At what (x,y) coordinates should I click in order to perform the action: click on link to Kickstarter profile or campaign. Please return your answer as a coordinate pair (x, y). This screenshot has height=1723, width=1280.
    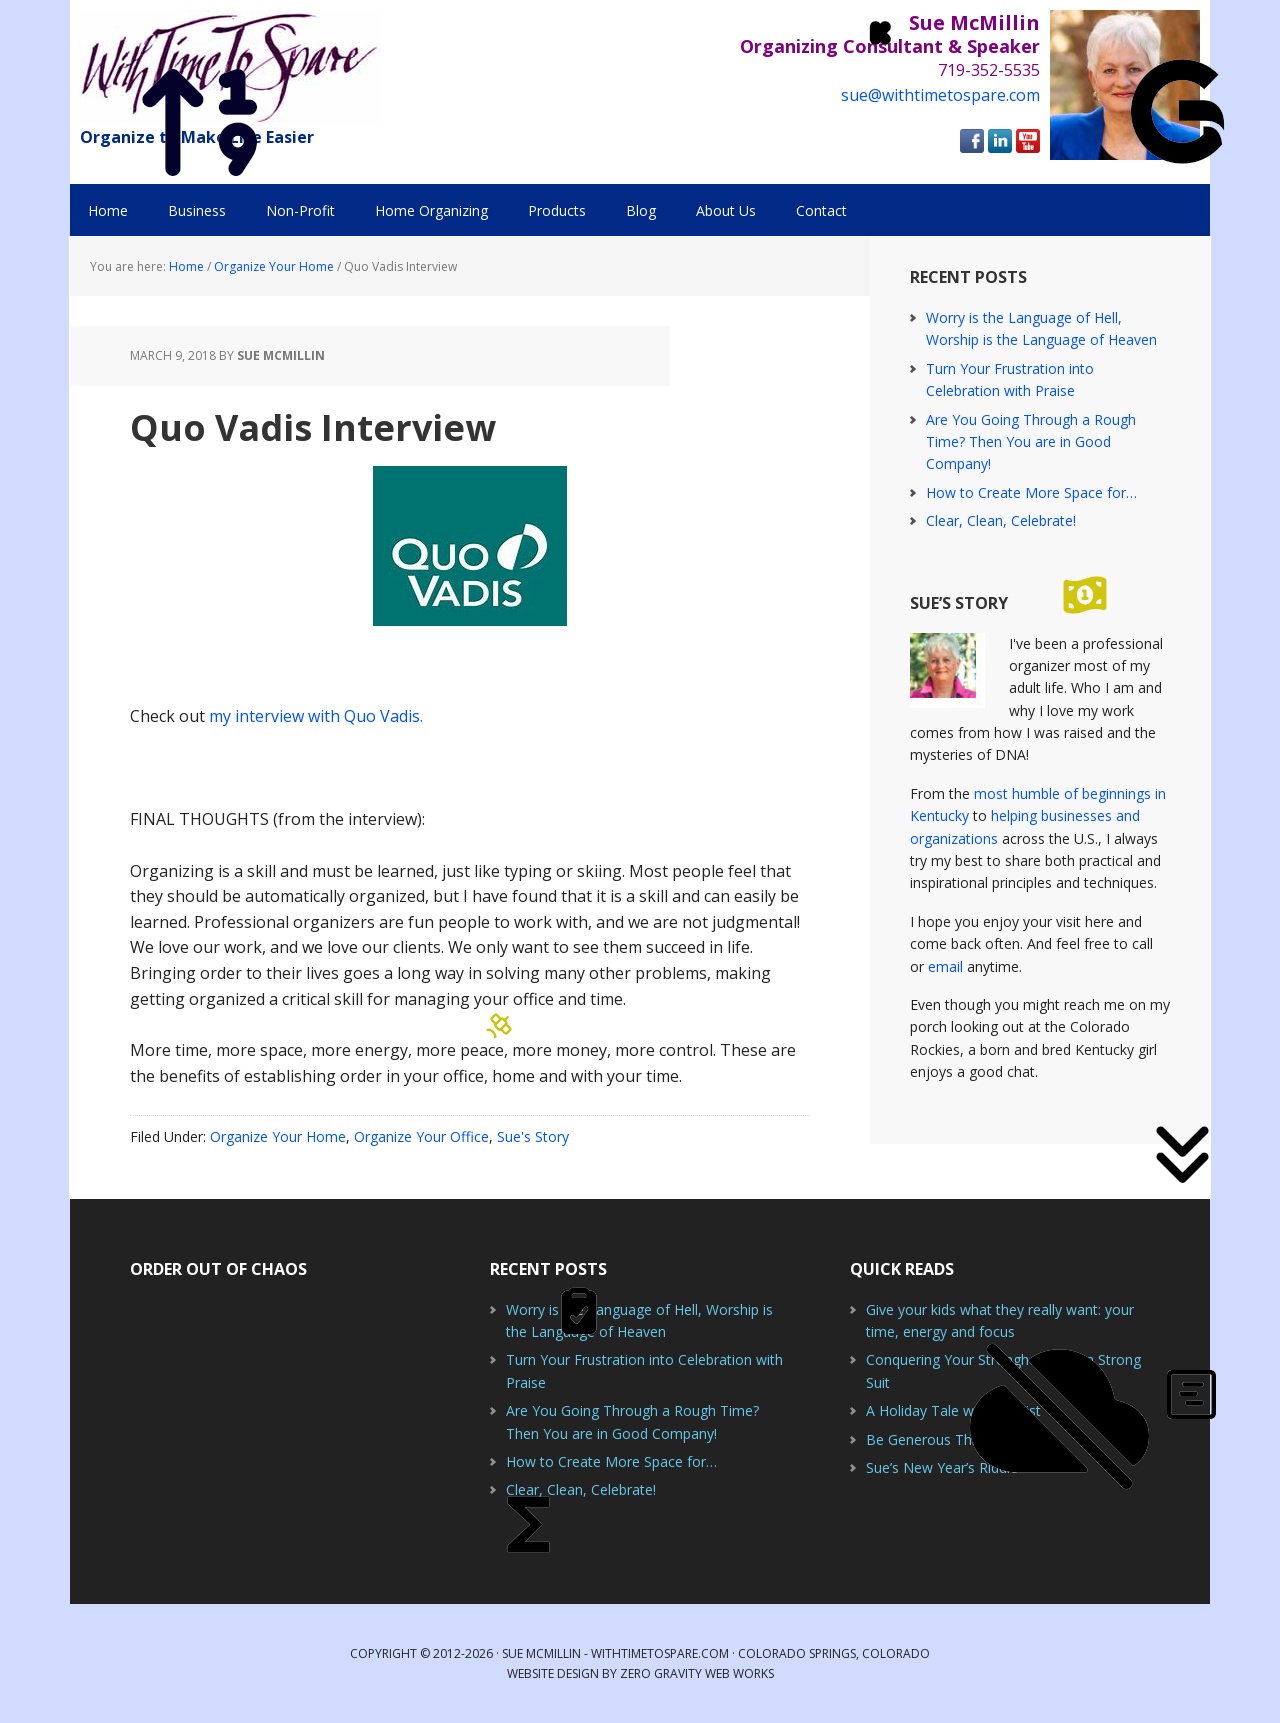
    Looking at the image, I should click on (880, 33).